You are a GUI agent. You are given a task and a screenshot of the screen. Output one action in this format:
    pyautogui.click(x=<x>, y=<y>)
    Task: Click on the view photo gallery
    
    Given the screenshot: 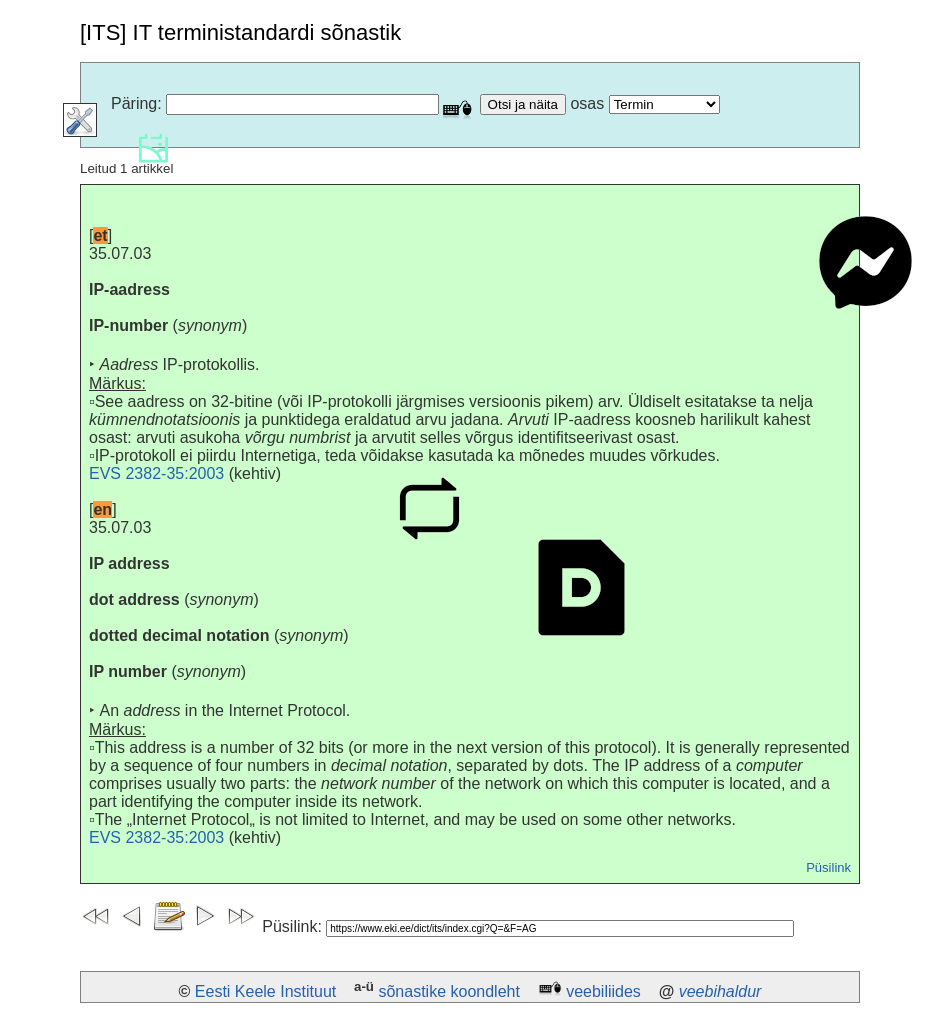 What is the action you would take?
    pyautogui.click(x=153, y=149)
    